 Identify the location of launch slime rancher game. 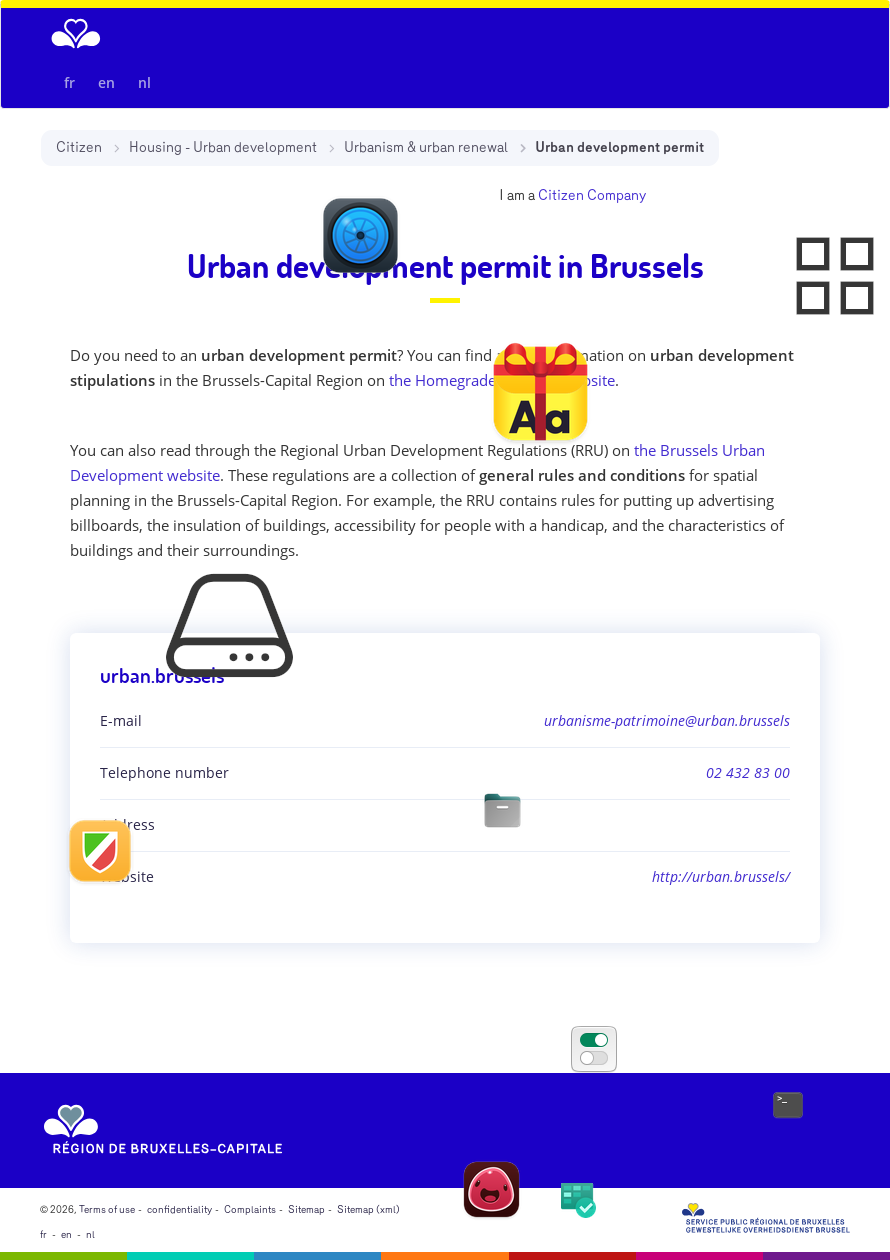
(491, 1189).